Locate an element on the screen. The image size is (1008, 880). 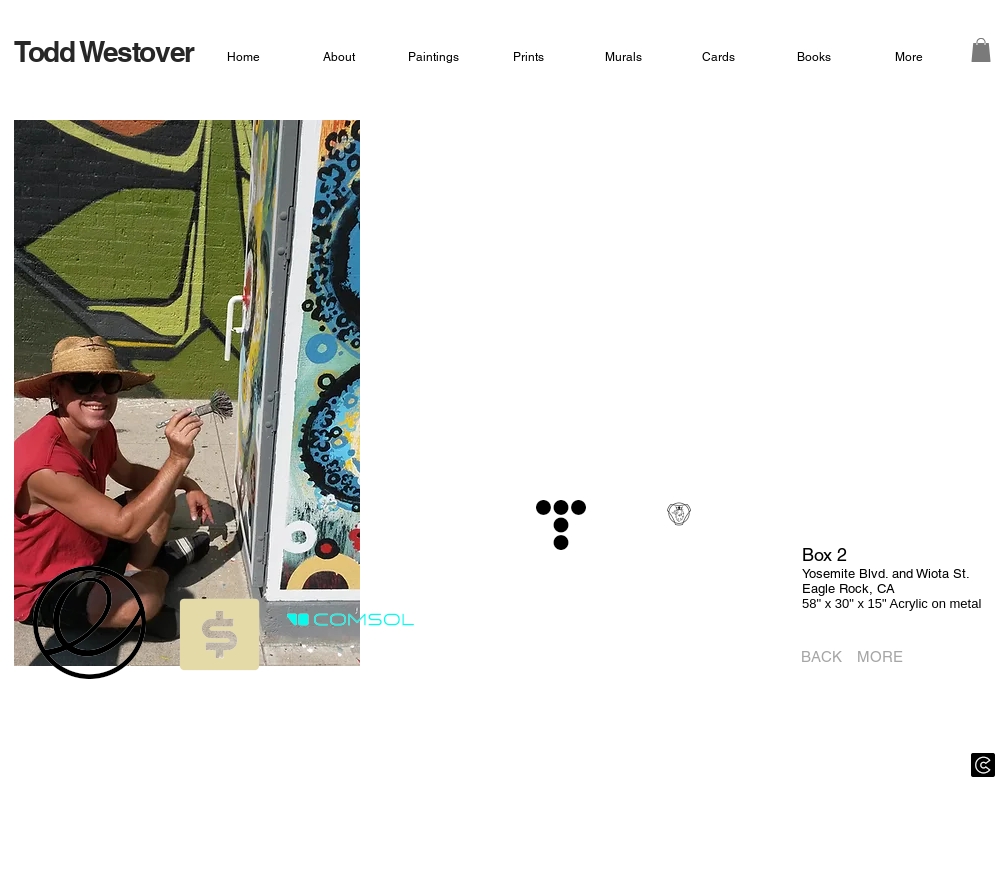
cheerio library logo is located at coordinates (983, 765).